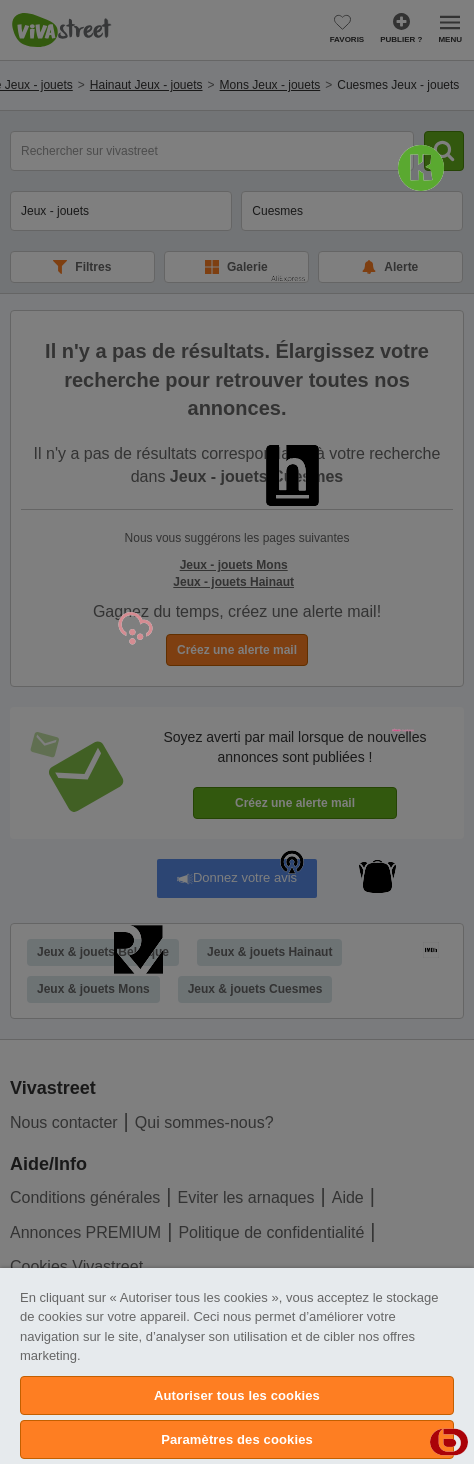  I want to click on indicates RISC-V architecture compatibility, so click(138, 949).